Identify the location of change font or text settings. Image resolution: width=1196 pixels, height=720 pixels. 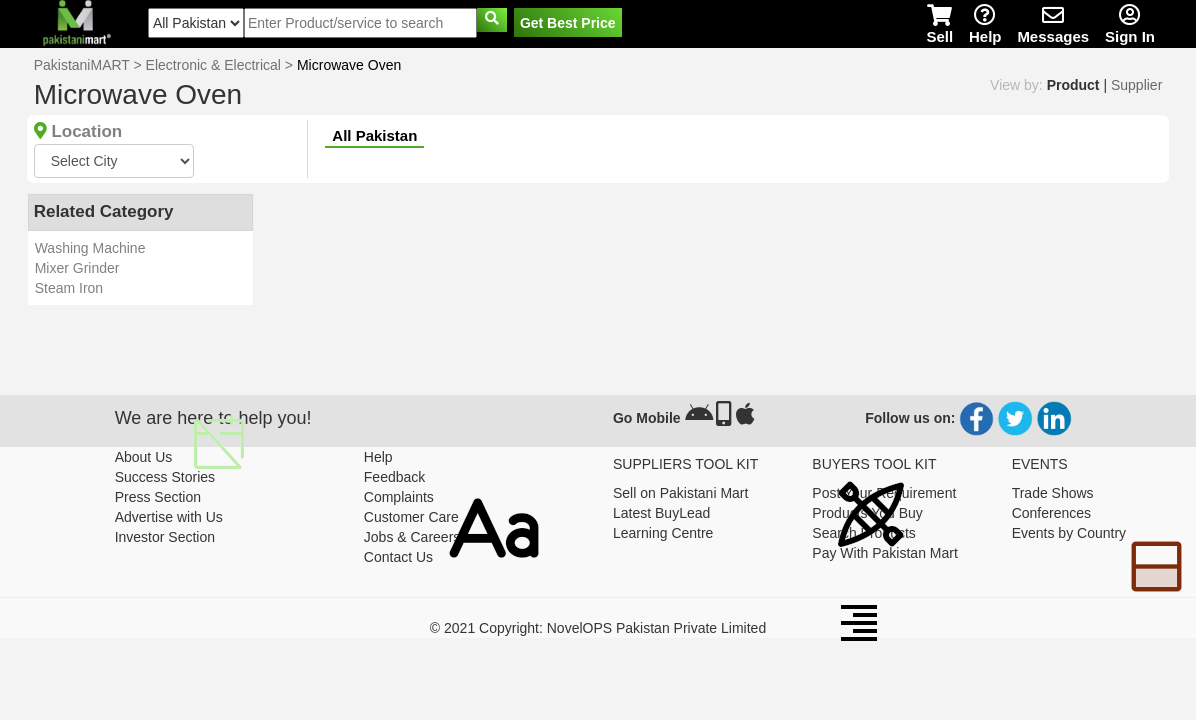
(495, 529).